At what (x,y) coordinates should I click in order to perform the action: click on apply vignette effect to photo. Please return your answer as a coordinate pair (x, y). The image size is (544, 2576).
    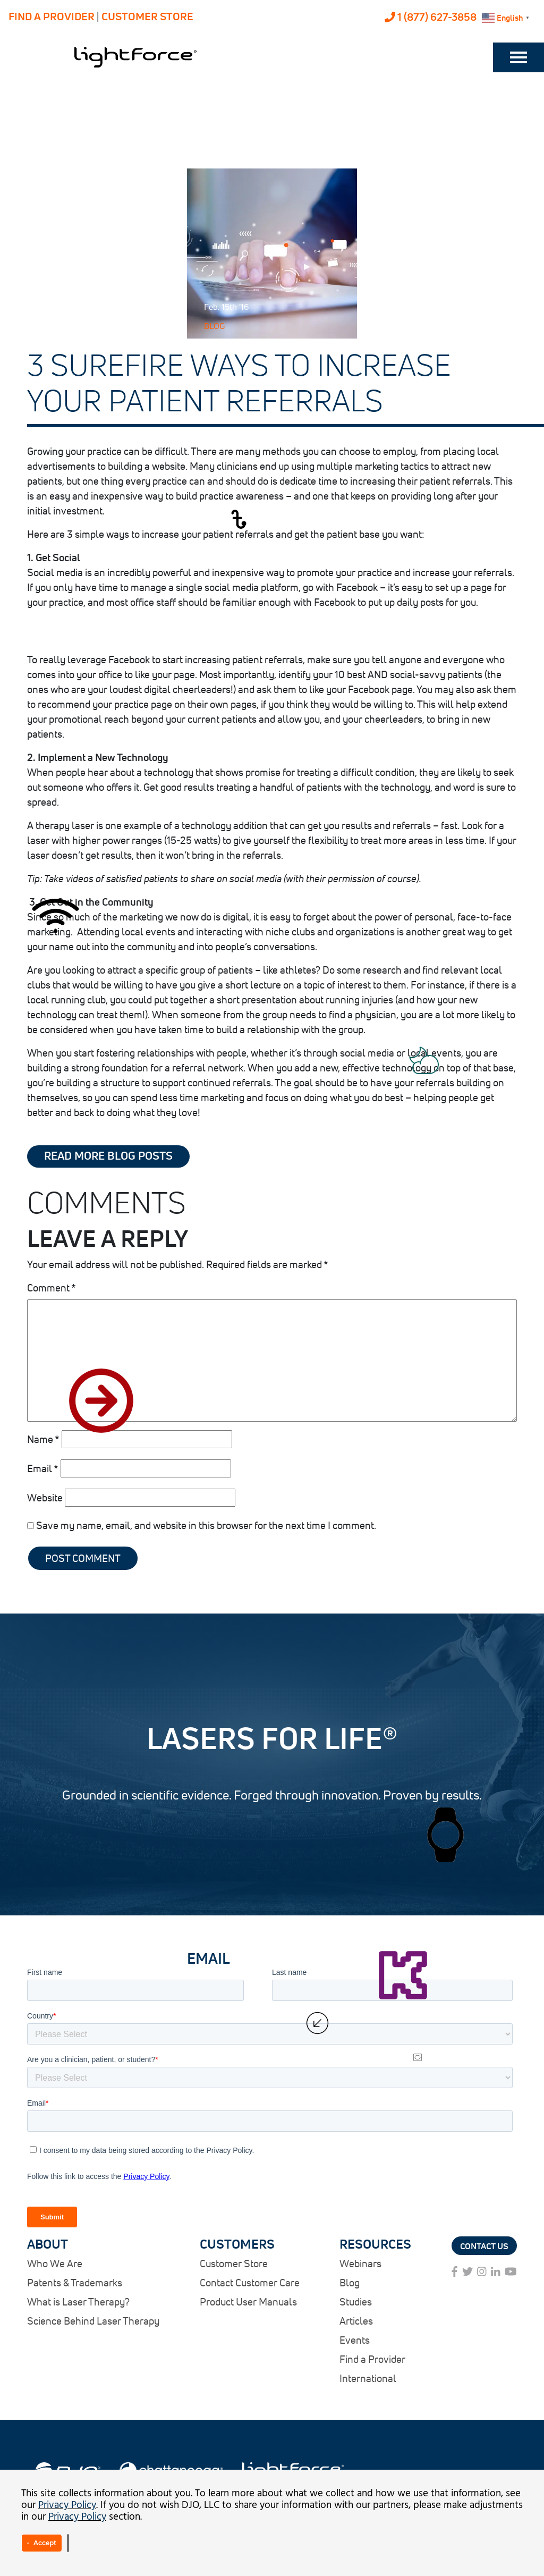
    Looking at the image, I should click on (418, 2057).